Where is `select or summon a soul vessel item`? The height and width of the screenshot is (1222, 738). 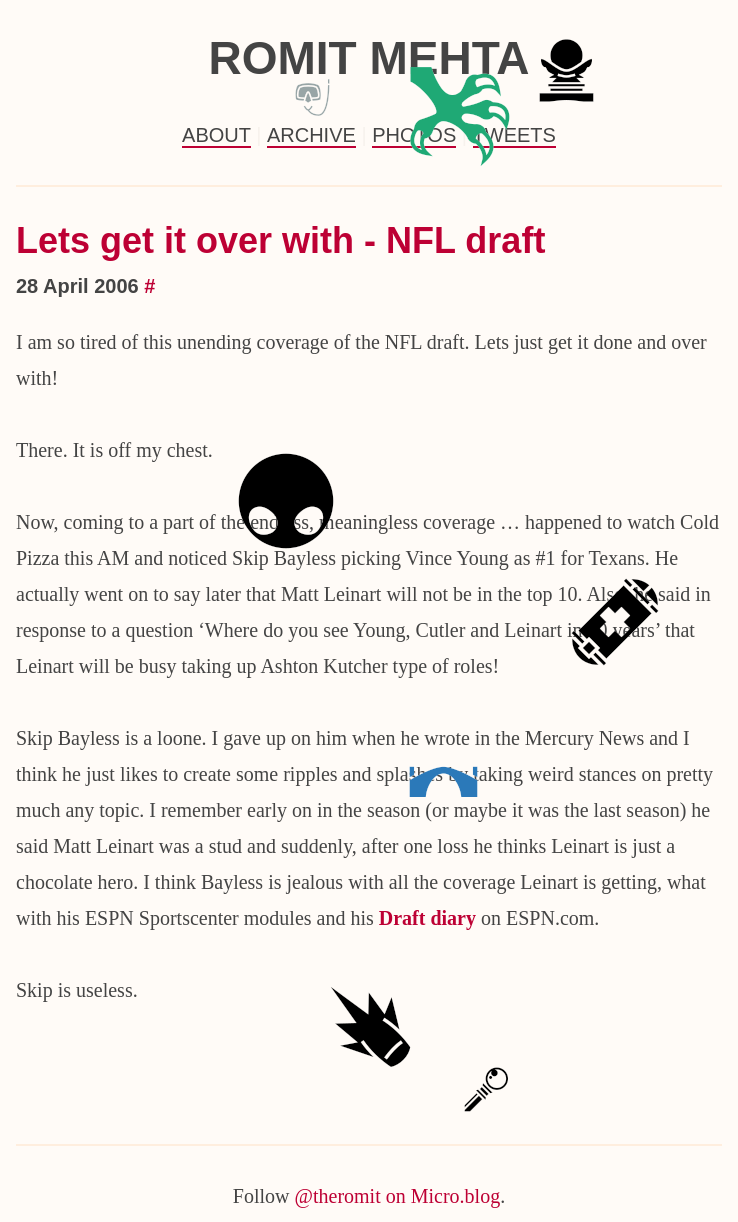
select or summon a soul vessel item is located at coordinates (286, 501).